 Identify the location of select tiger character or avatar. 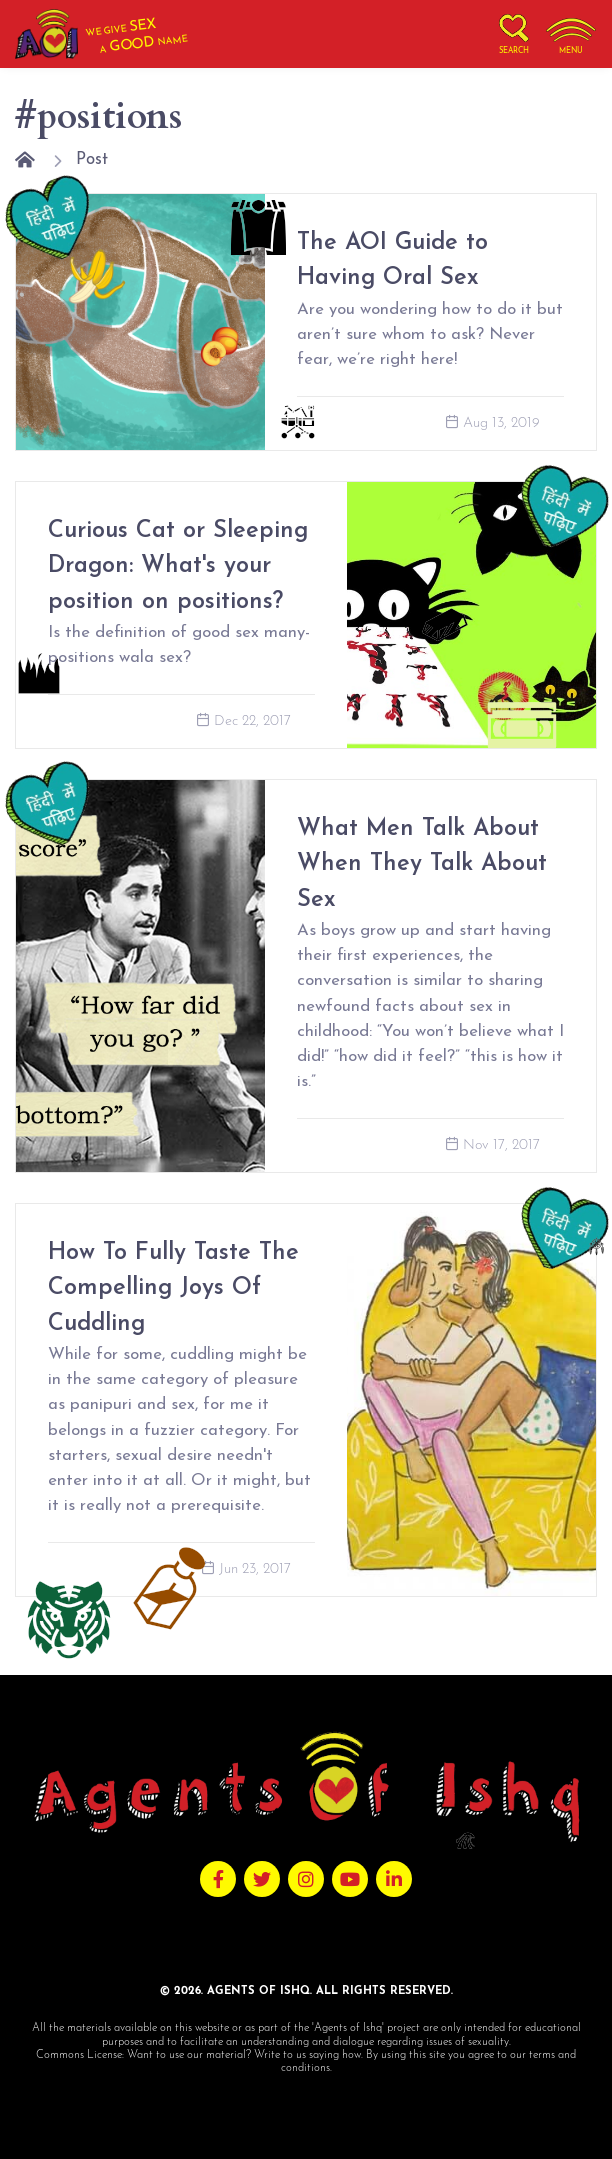
(69, 1621).